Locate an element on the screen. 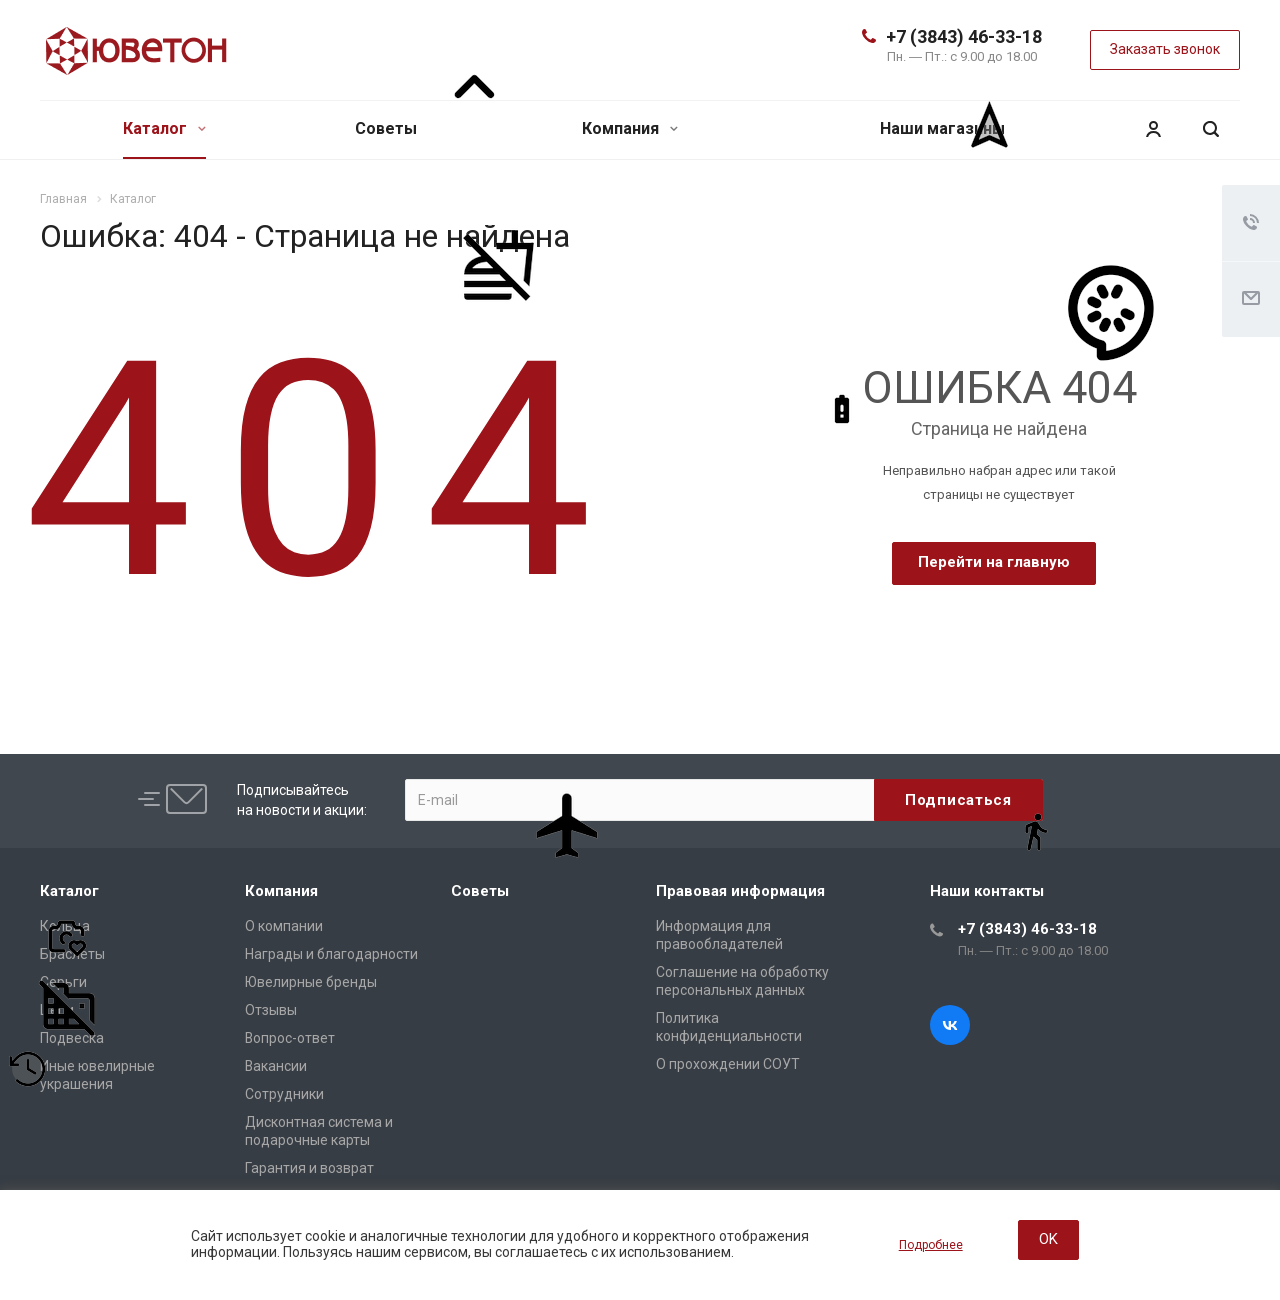 Image resolution: width=1280 pixels, height=1300 pixels. mark photo as favorite is located at coordinates (66, 936).